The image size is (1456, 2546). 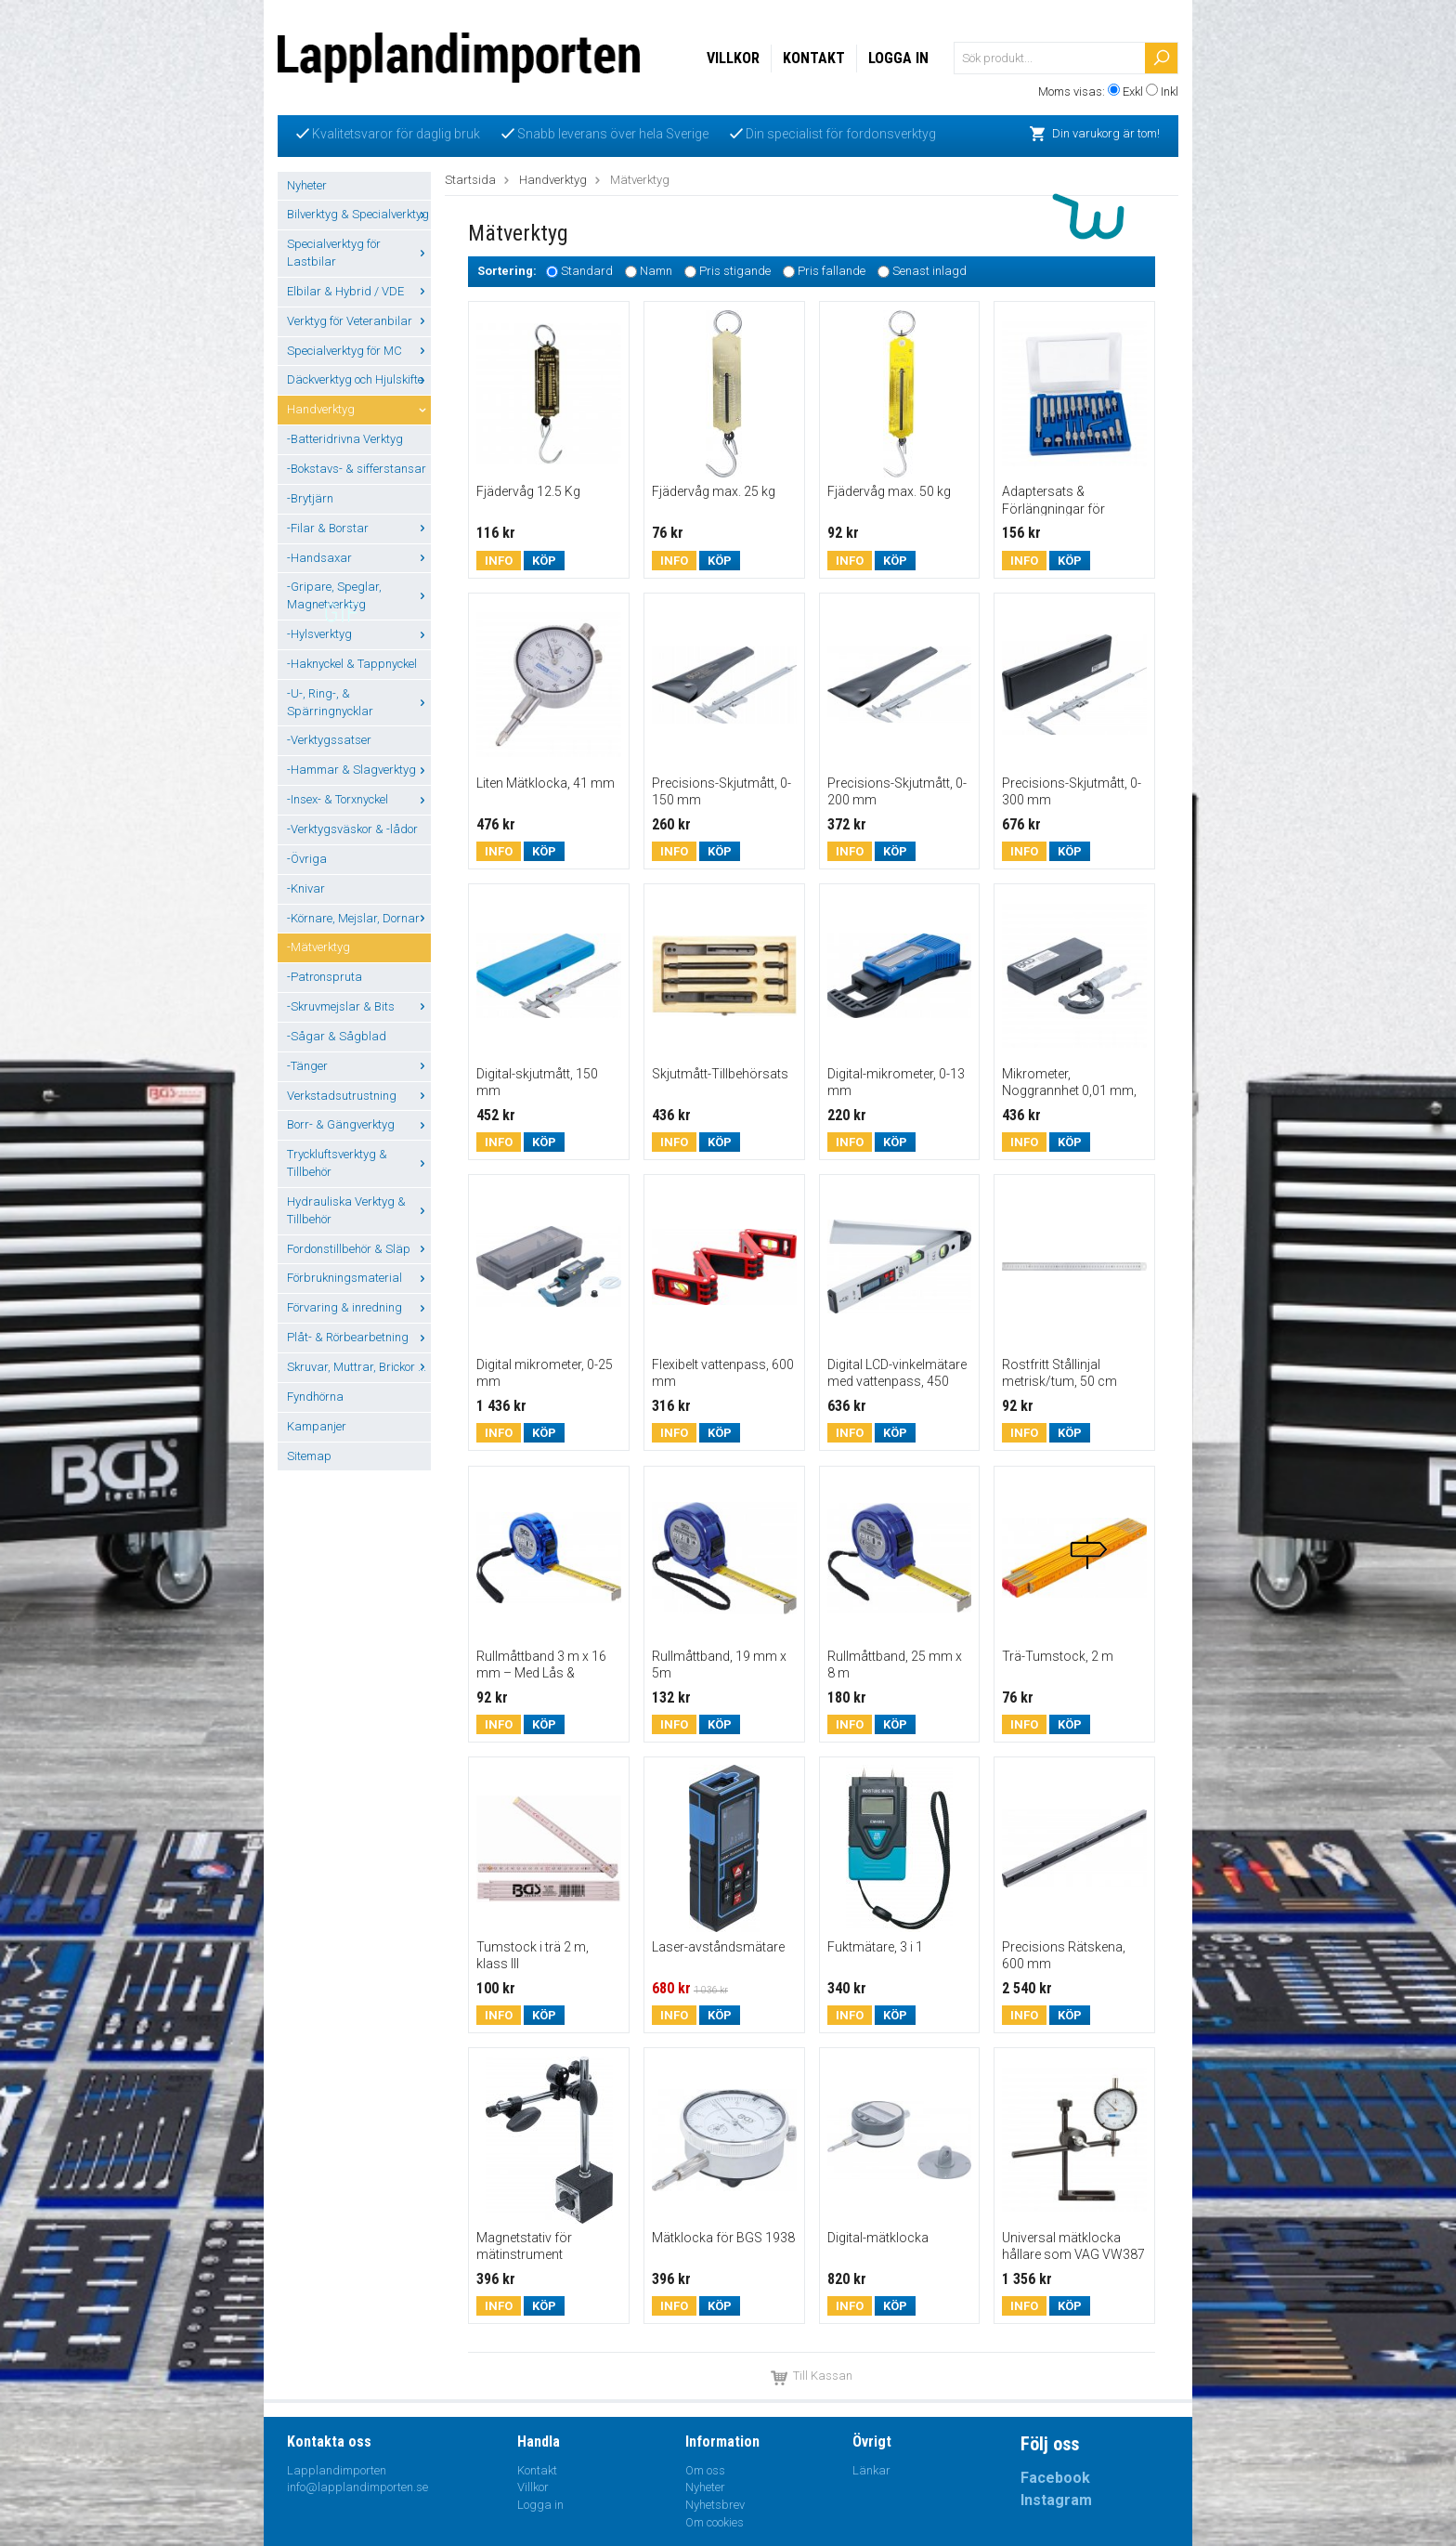 I want to click on insert a gif into your message, so click(x=341, y=612).